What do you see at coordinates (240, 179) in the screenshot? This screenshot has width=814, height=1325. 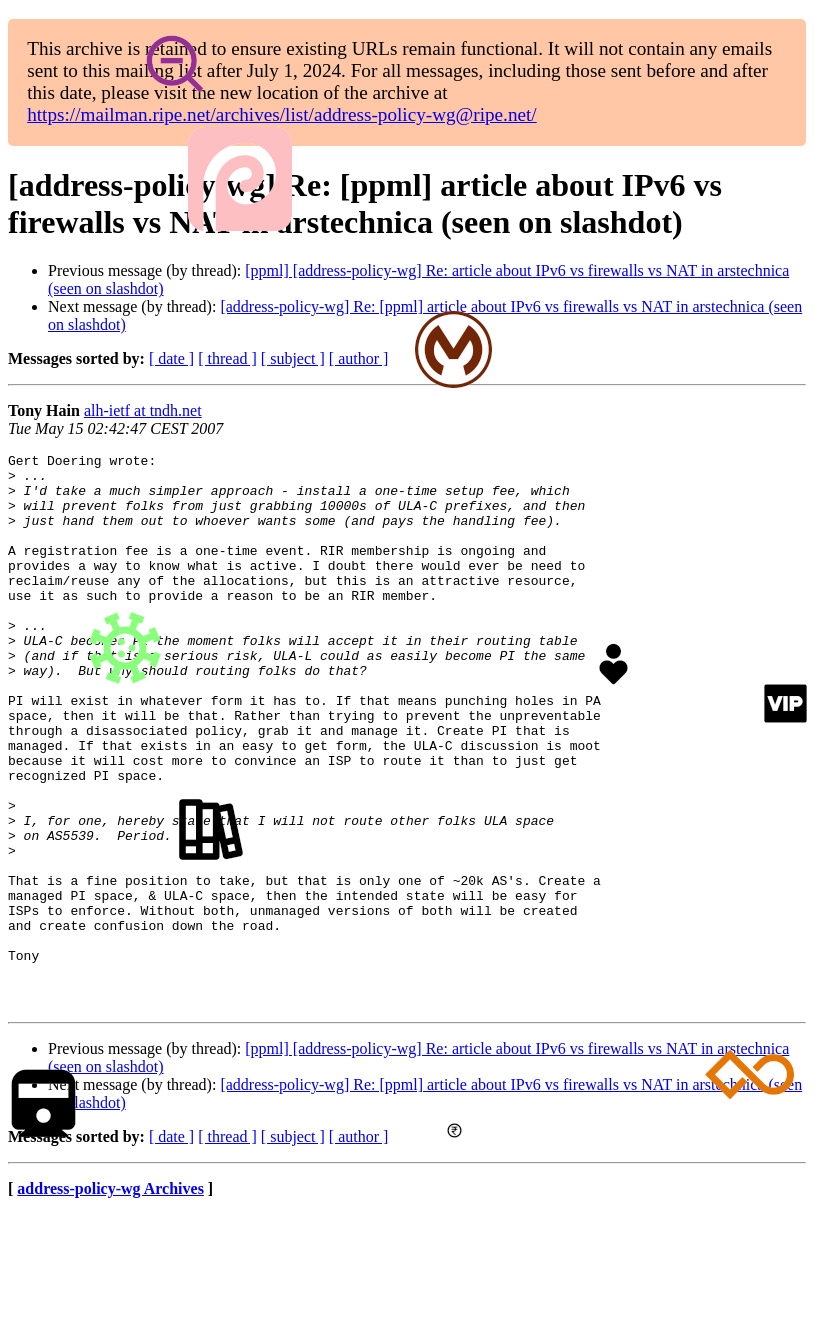 I see `open Photopea image editor` at bounding box center [240, 179].